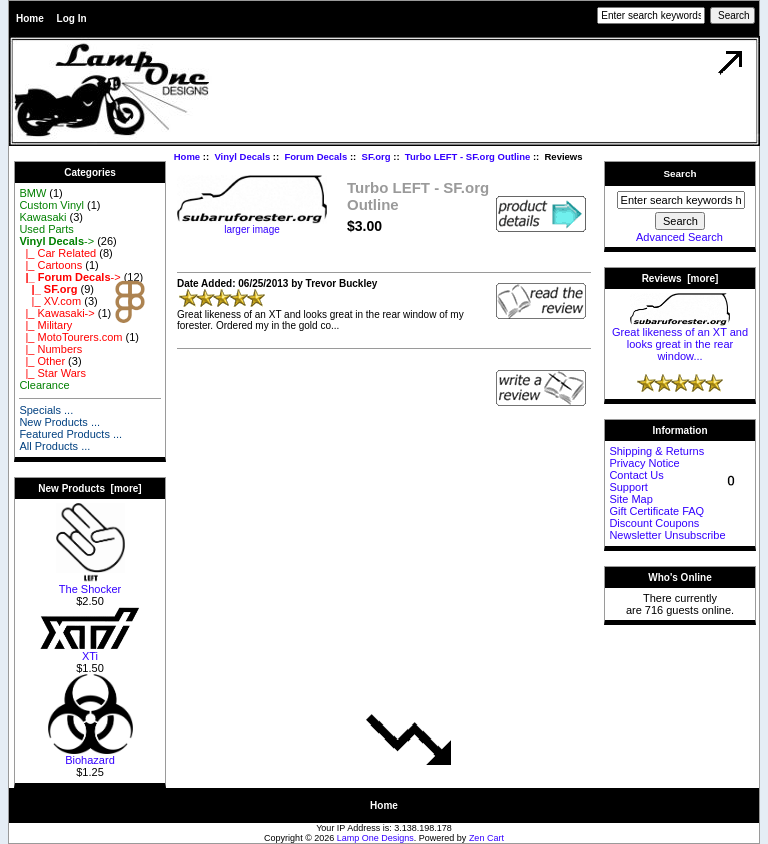  What do you see at coordinates (731, 62) in the screenshot?
I see `navigate to external link` at bounding box center [731, 62].